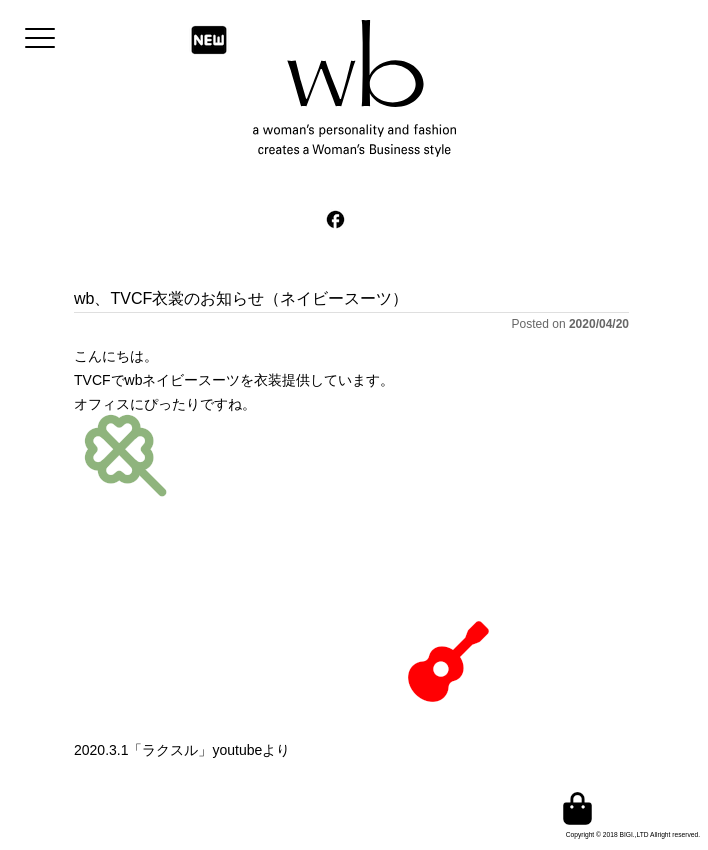  Describe the element at coordinates (209, 40) in the screenshot. I see `indicates new content or recently added items` at that location.